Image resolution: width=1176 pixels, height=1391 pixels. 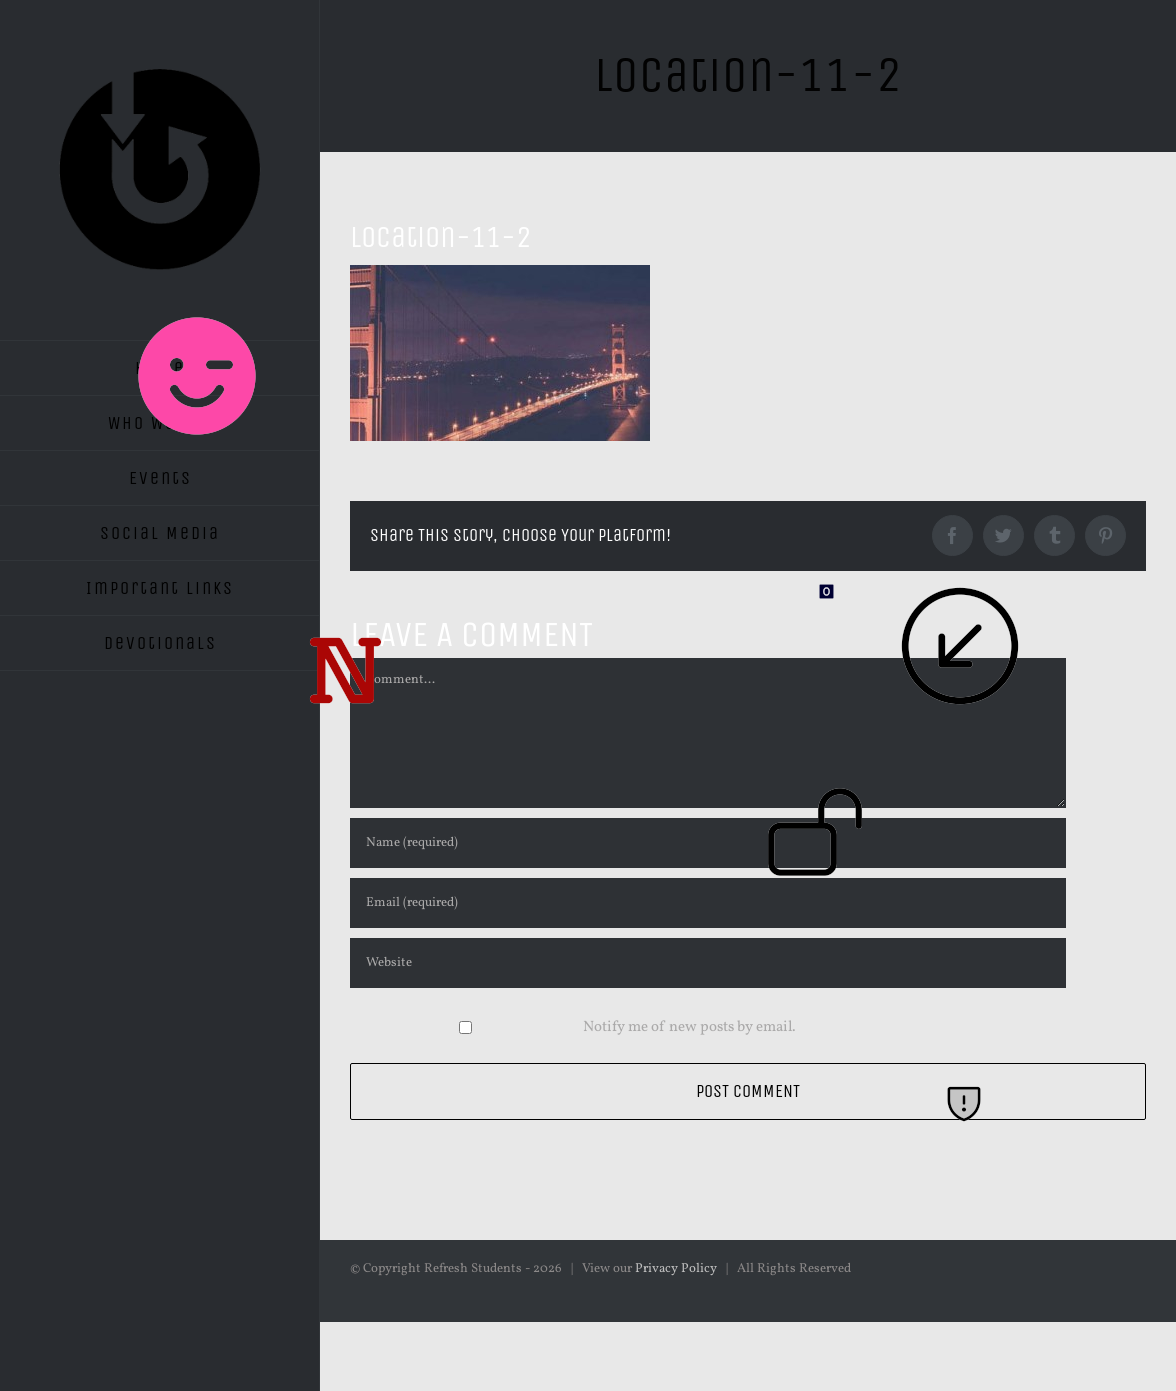 What do you see at coordinates (815, 832) in the screenshot?
I see `unlocked or unsecured state` at bounding box center [815, 832].